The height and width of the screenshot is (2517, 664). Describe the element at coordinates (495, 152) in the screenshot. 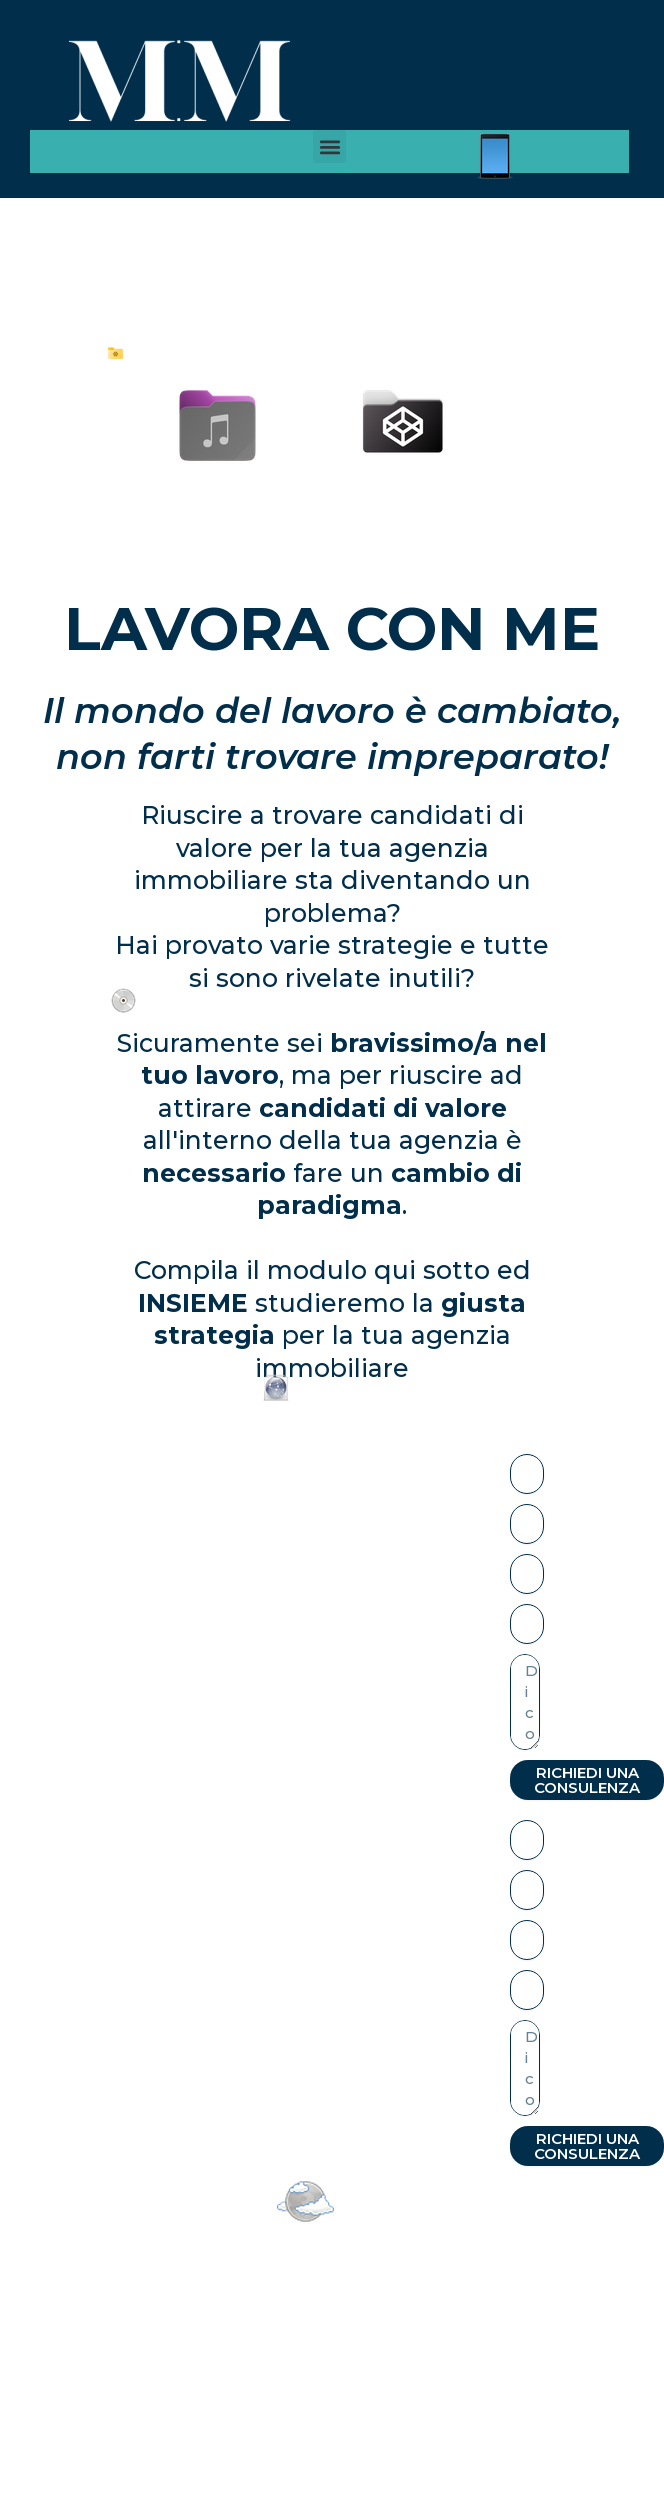

I see `iPad mini device connected via cellular` at that location.